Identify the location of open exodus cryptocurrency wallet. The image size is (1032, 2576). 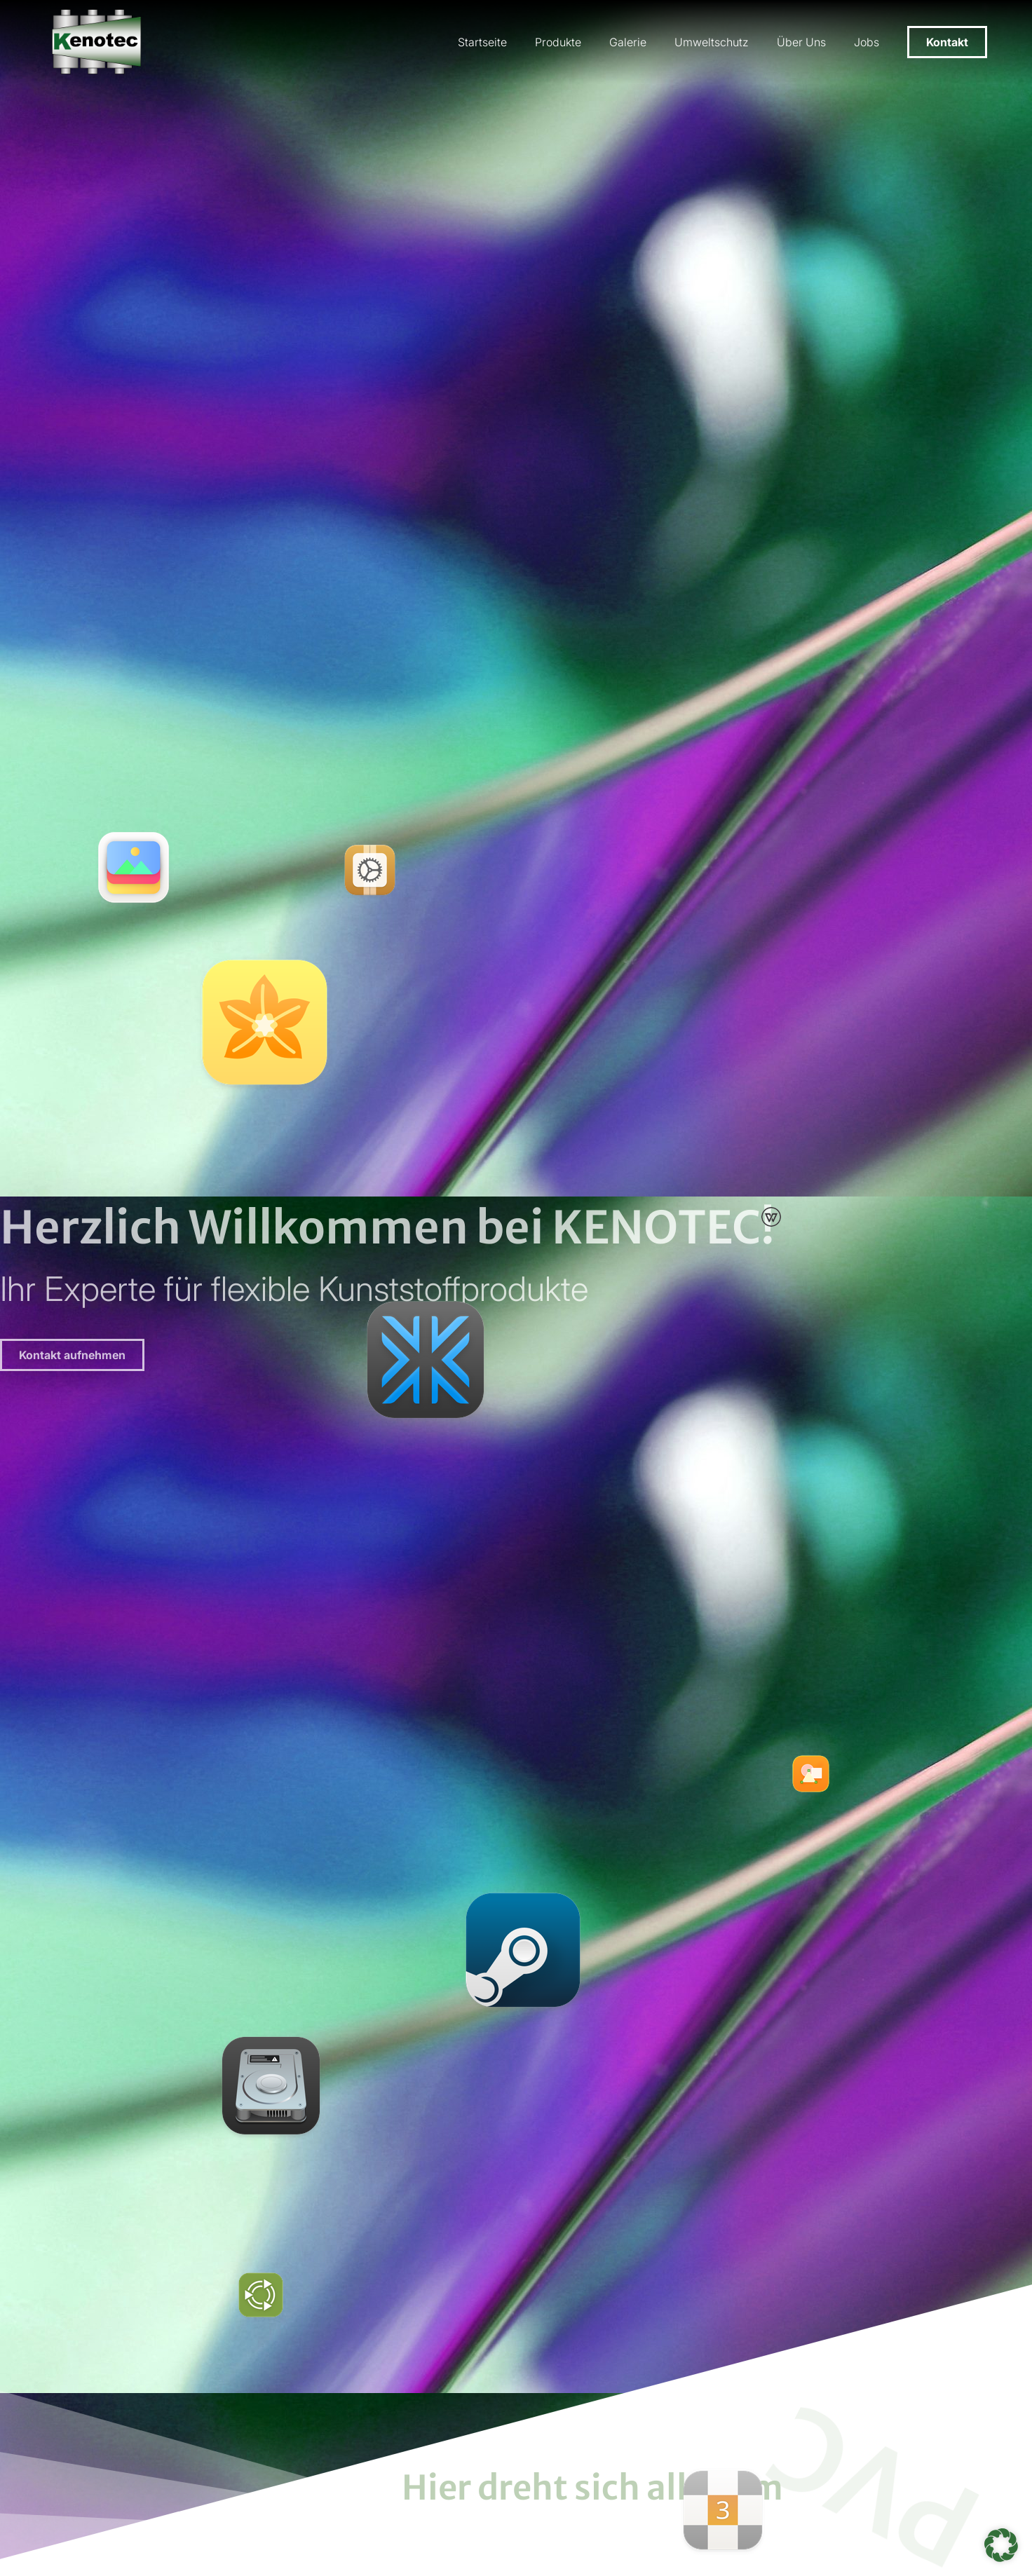
(426, 1360).